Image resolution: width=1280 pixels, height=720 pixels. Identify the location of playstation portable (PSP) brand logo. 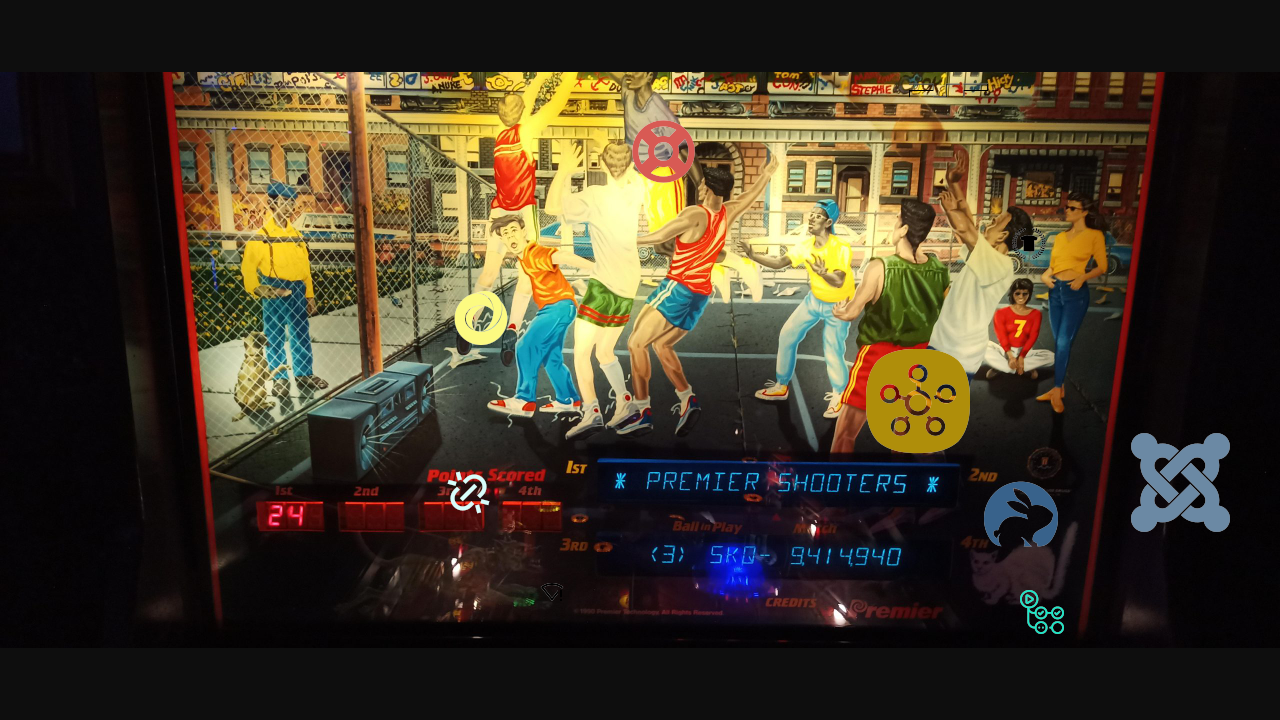
(948, 90).